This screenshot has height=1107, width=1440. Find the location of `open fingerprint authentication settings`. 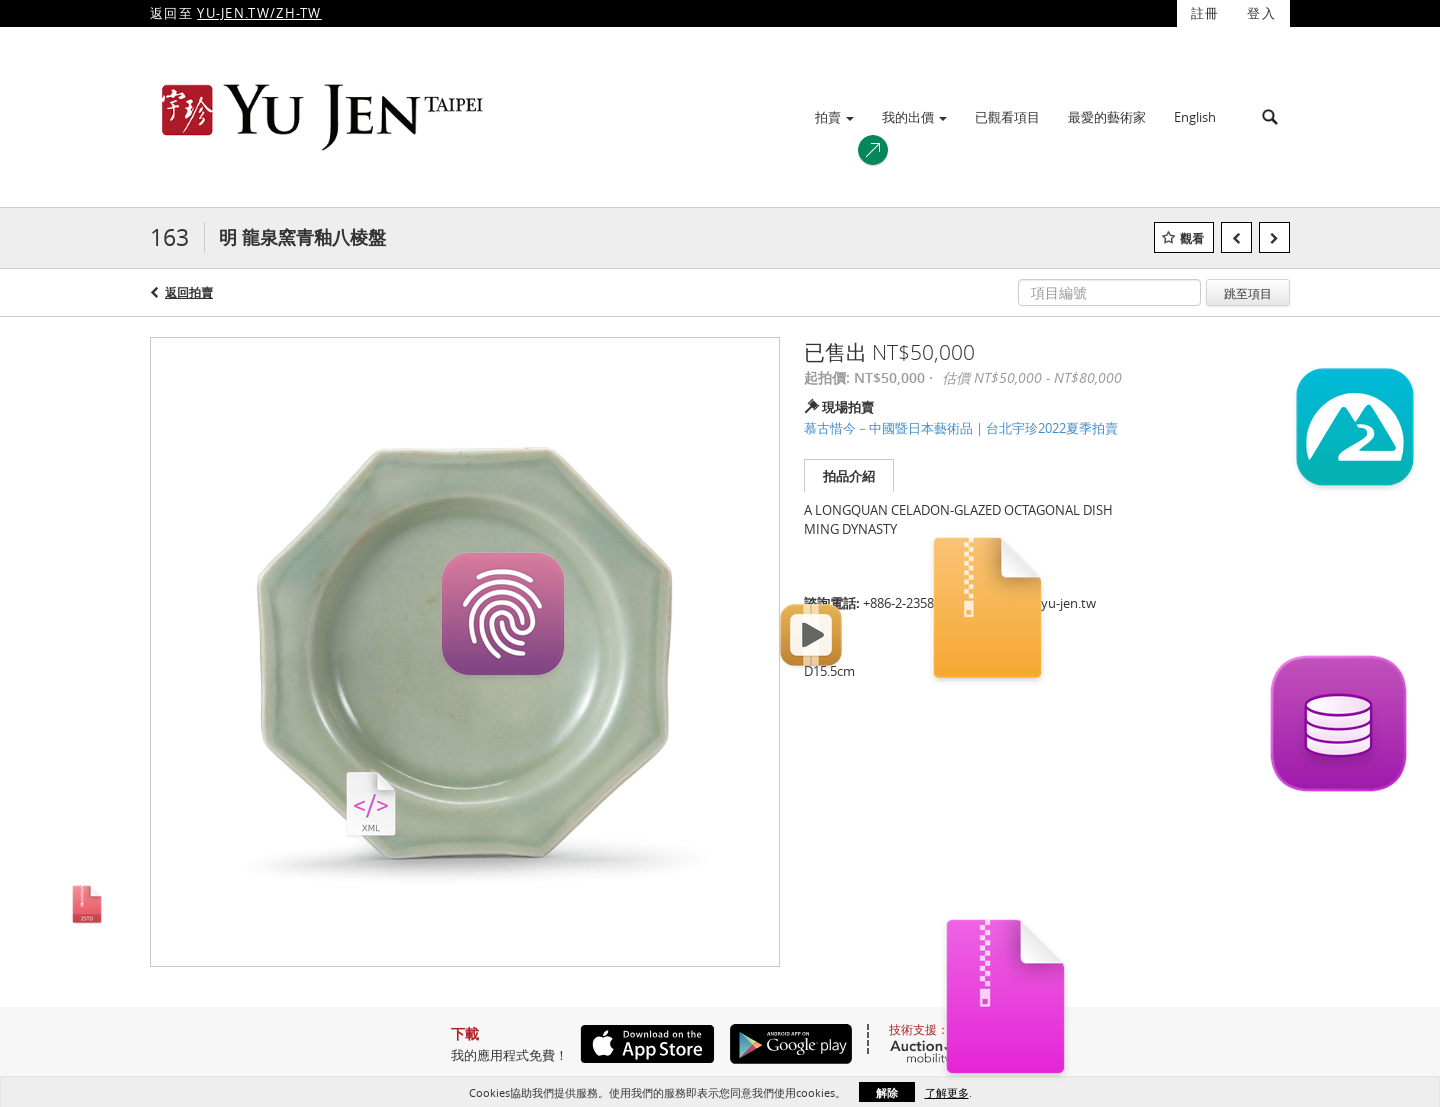

open fingerprint authentication settings is located at coordinates (503, 614).